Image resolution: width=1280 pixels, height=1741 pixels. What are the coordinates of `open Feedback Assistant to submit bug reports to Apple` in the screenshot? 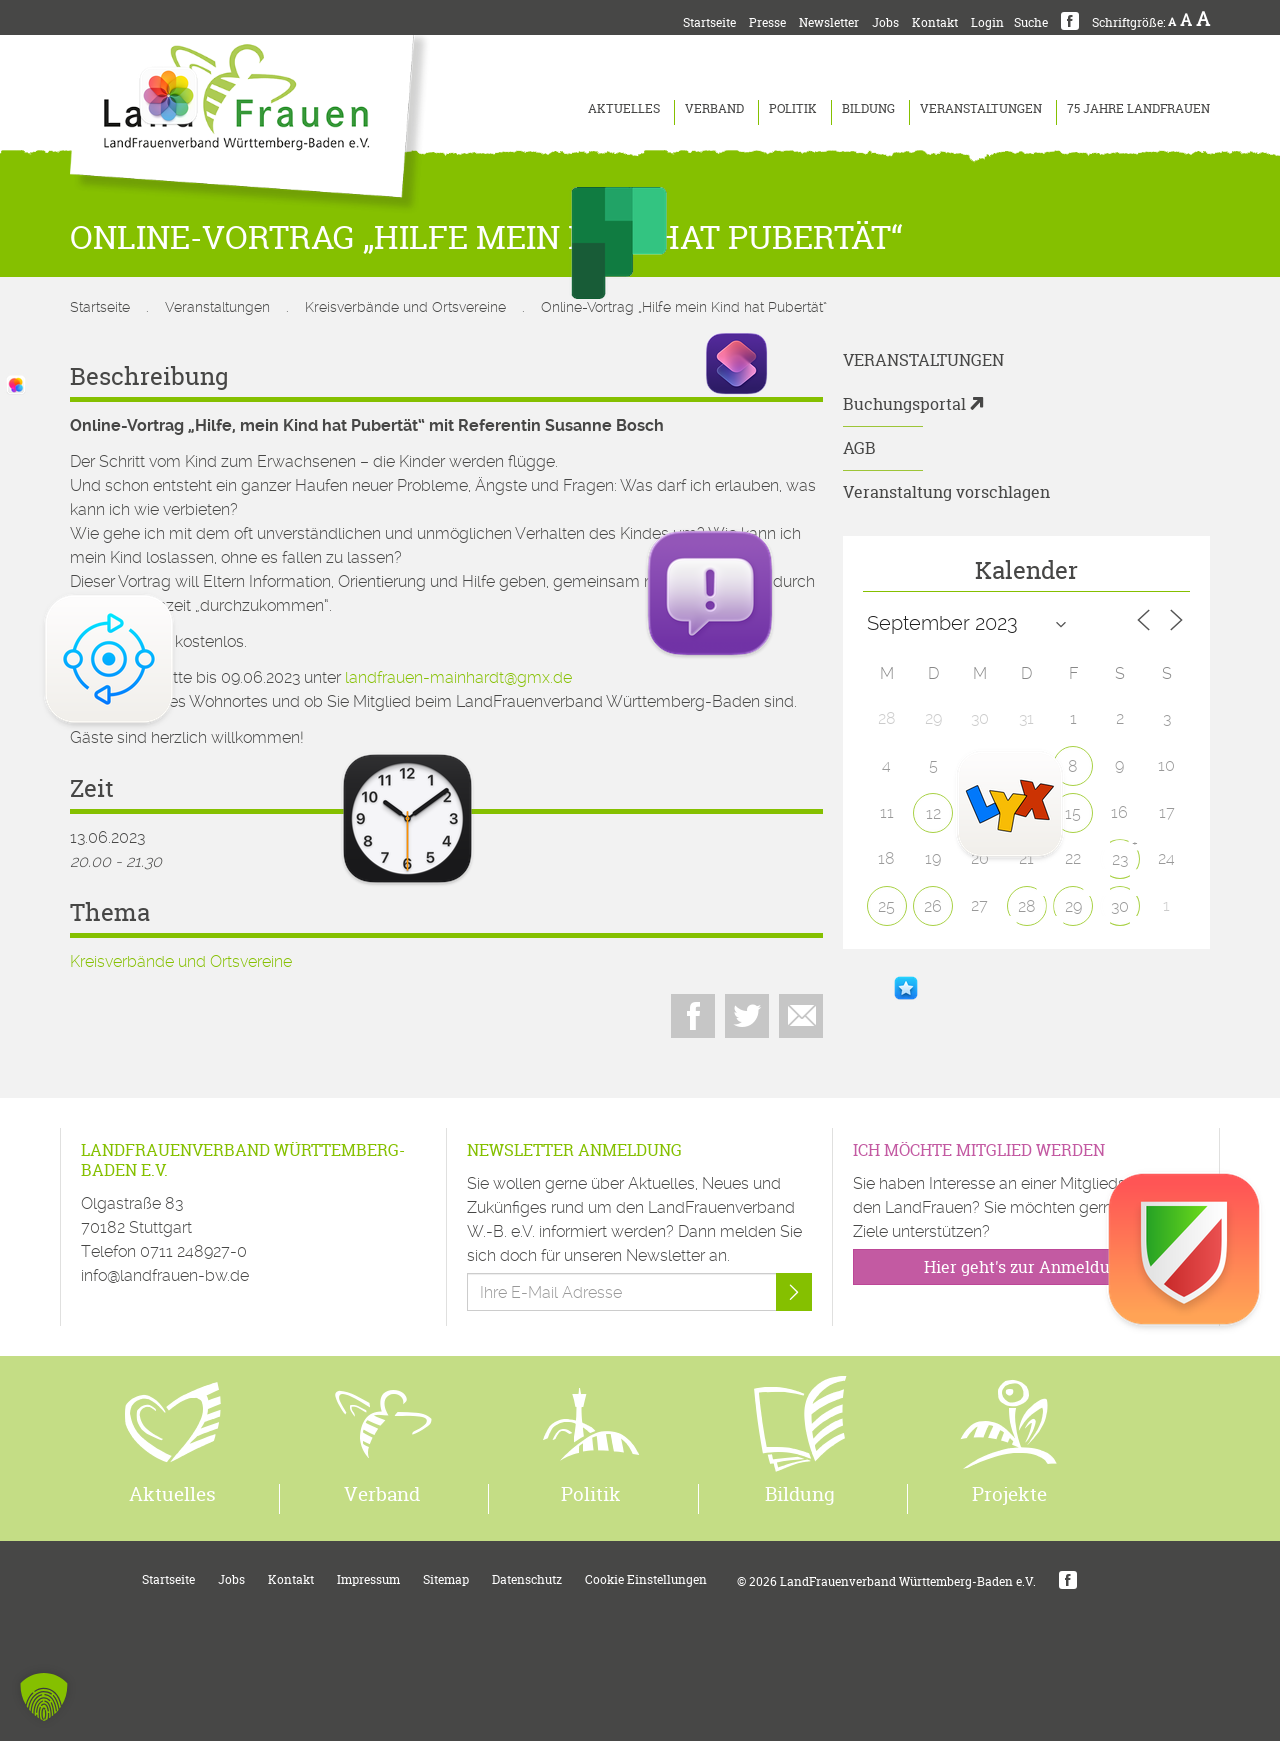 It's located at (710, 593).